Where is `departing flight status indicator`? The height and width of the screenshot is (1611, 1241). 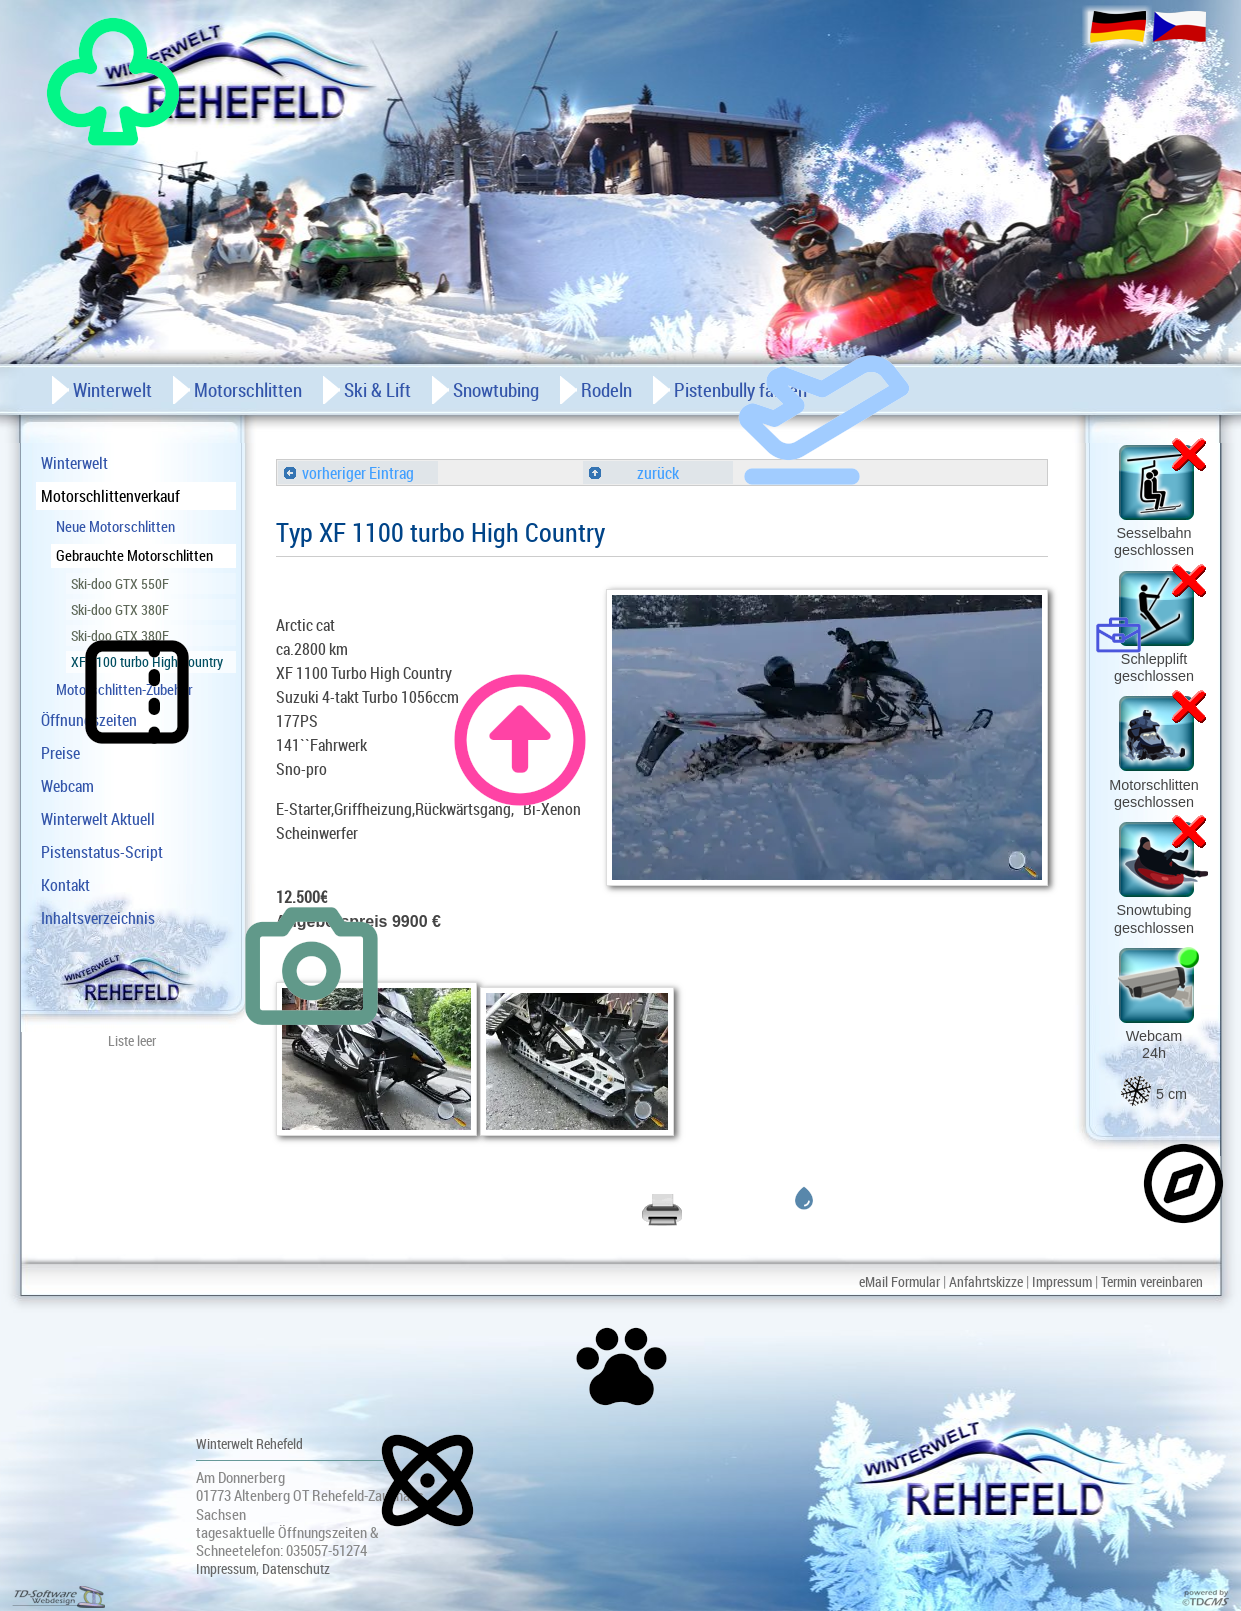 departing flight status indicator is located at coordinates (824, 416).